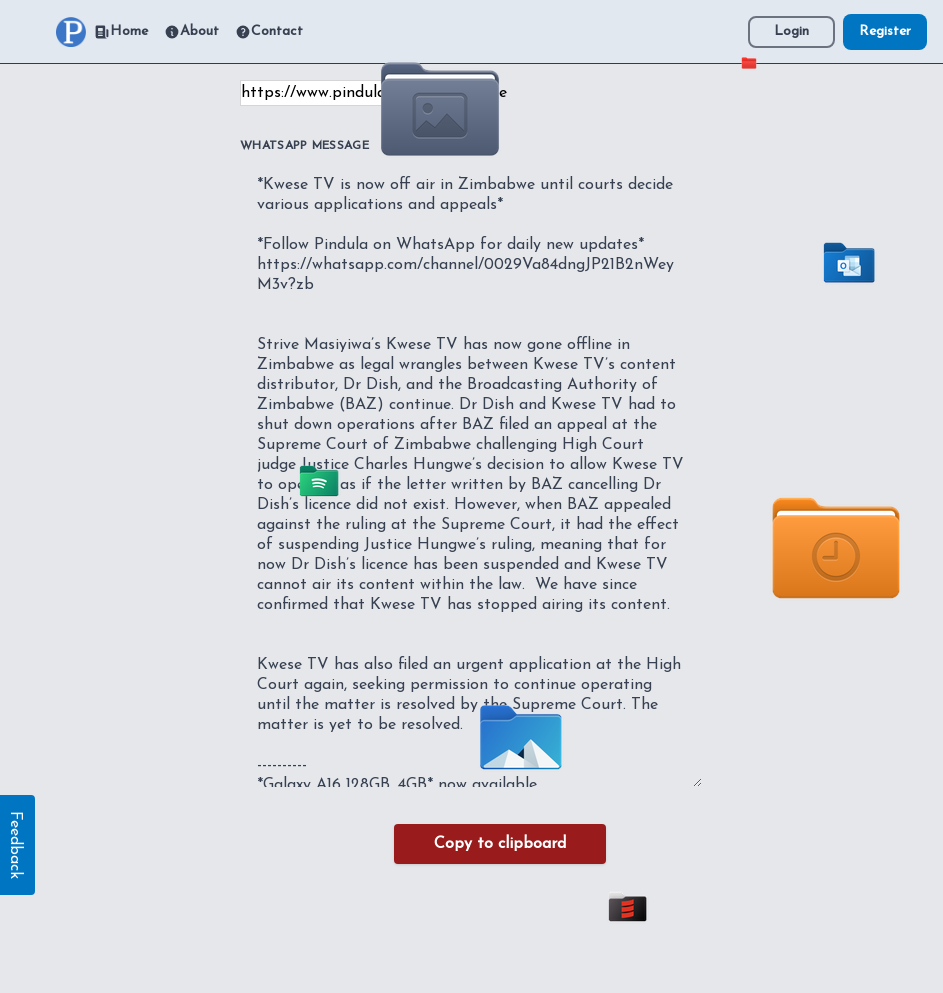 This screenshot has width=943, height=993. I want to click on access temporary files folder, so click(836, 548).